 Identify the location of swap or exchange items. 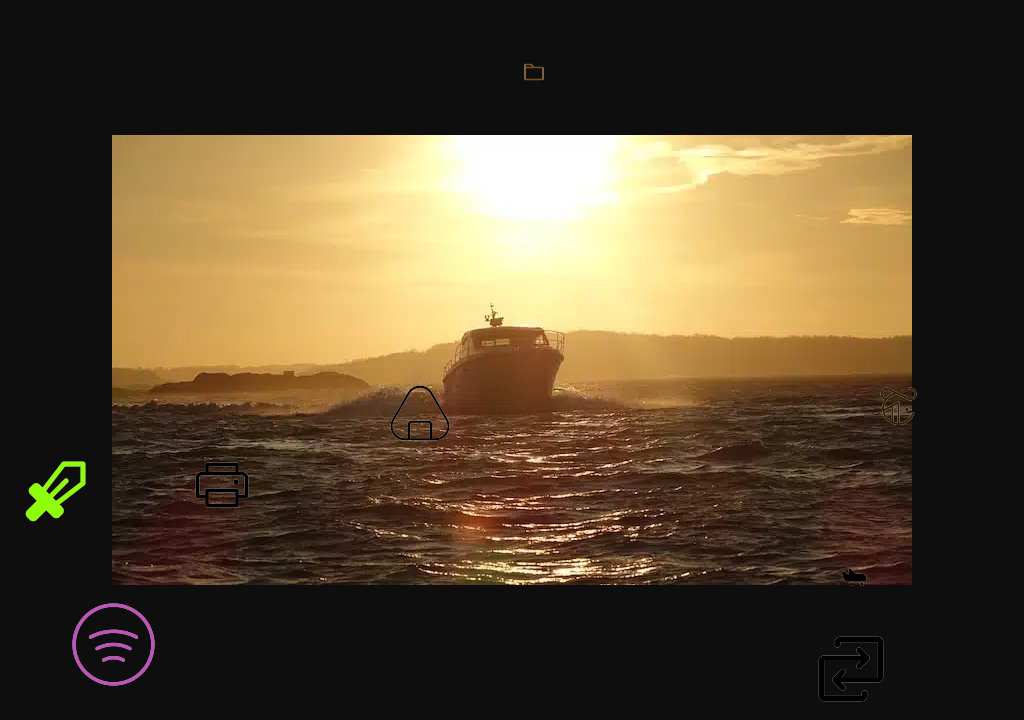
(851, 669).